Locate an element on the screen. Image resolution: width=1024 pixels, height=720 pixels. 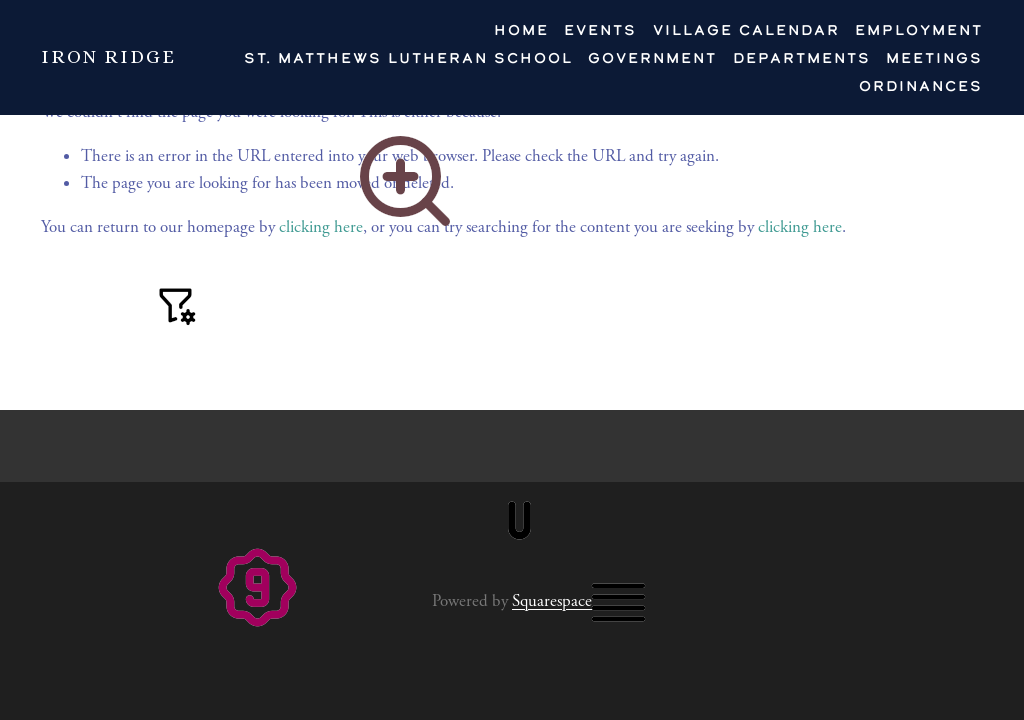
zoom in on content or image is located at coordinates (405, 181).